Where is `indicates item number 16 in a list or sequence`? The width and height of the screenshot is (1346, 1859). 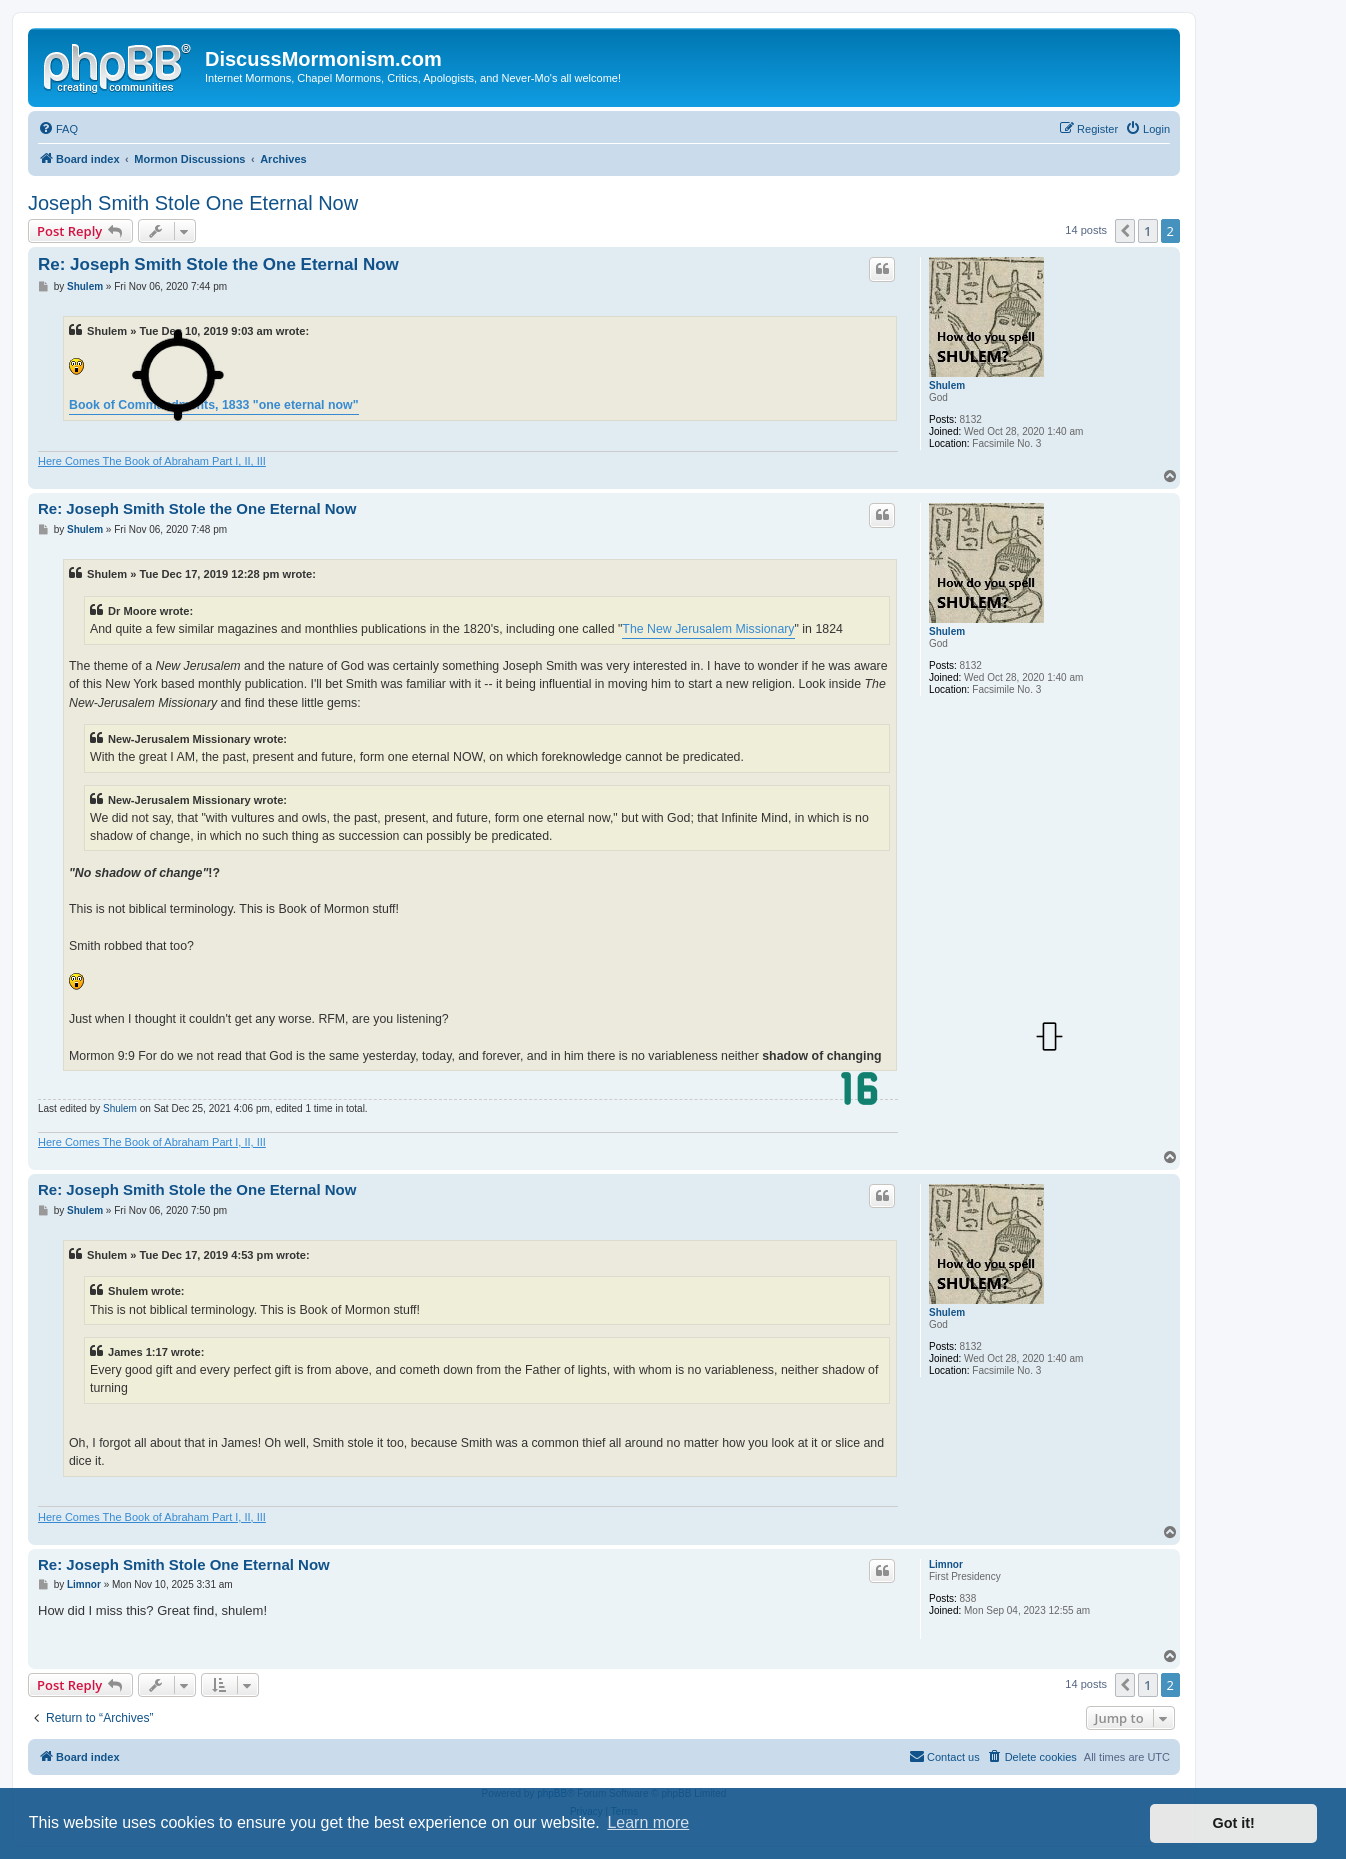
indicates item number 16 in a list or sequence is located at coordinates (857, 1088).